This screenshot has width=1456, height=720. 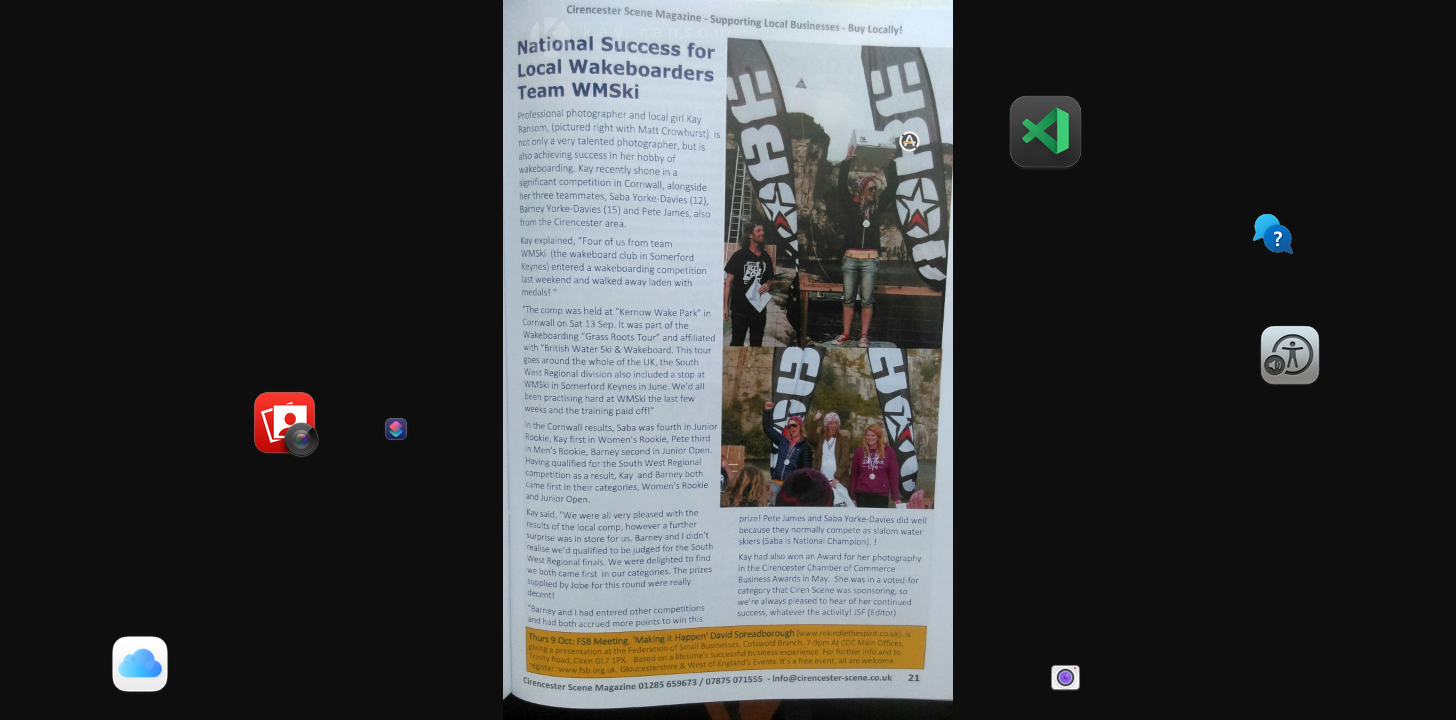 What do you see at coordinates (284, 422) in the screenshot?
I see `open Photo Booth app` at bounding box center [284, 422].